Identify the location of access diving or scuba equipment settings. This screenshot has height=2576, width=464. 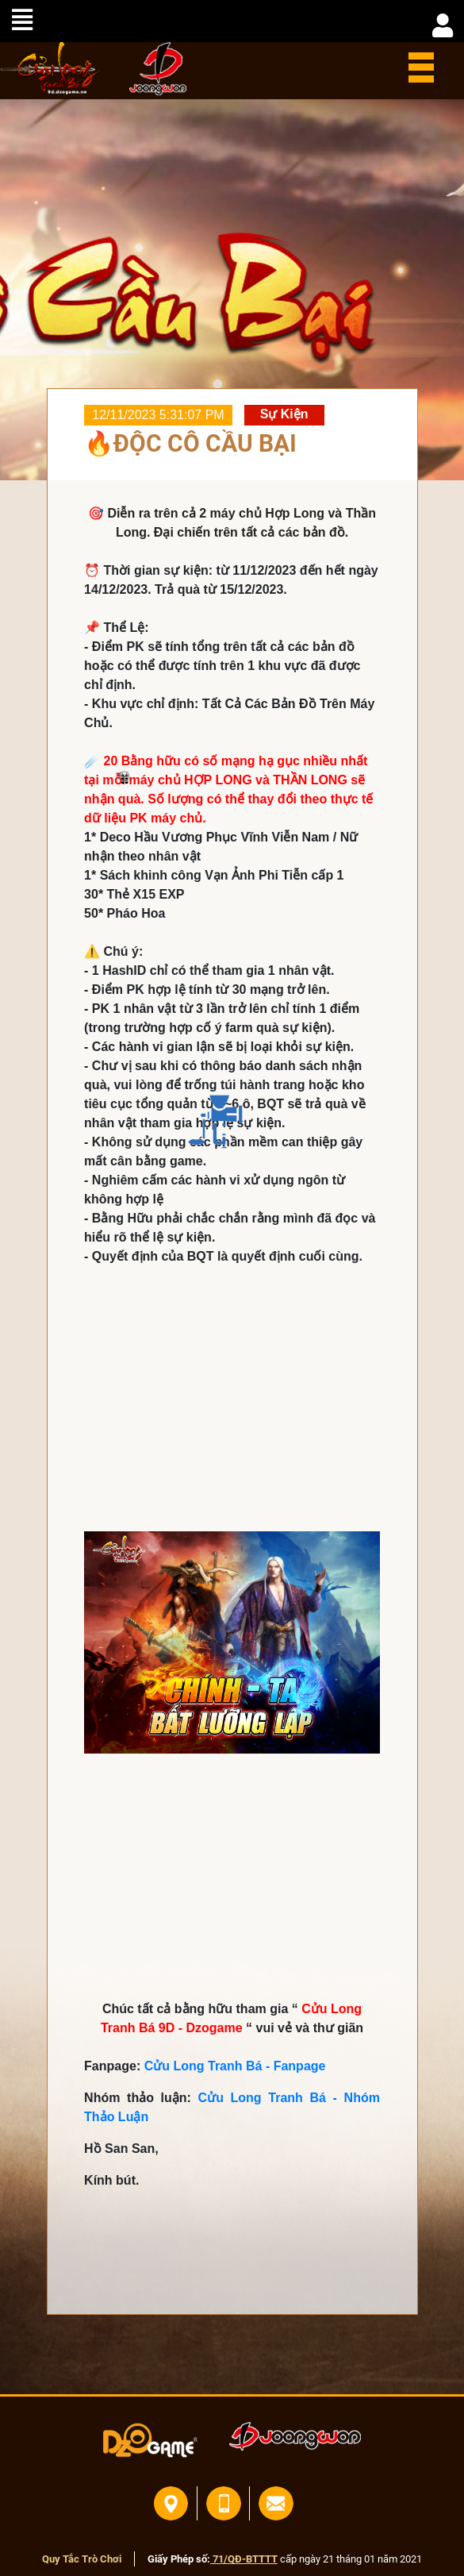
(125, 777).